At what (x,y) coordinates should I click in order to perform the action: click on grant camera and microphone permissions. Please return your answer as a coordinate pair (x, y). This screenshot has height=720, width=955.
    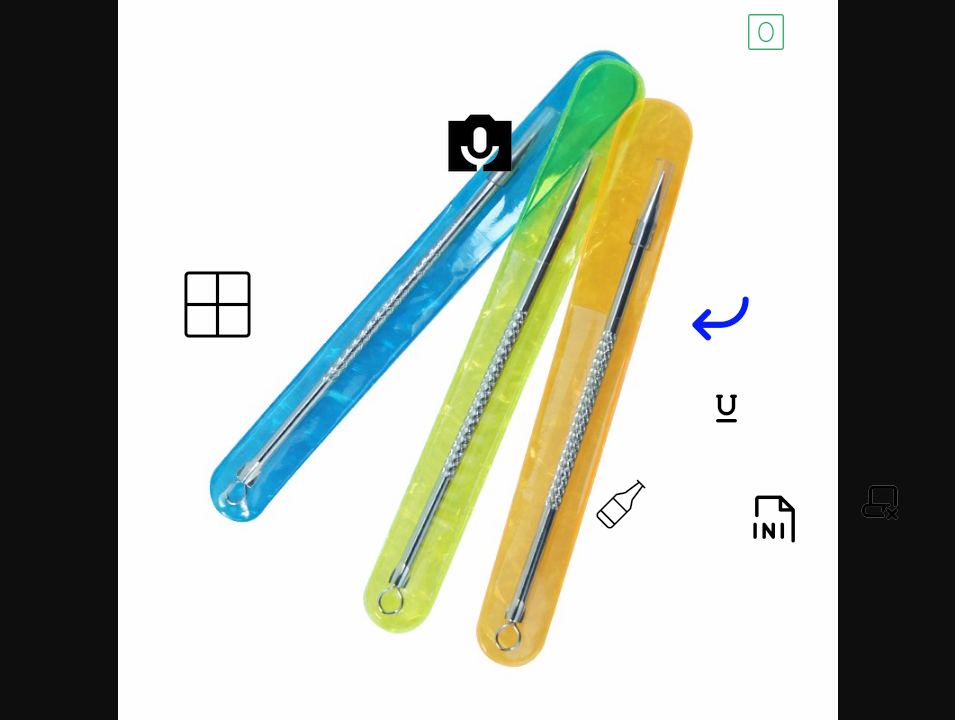
    Looking at the image, I should click on (480, 143).